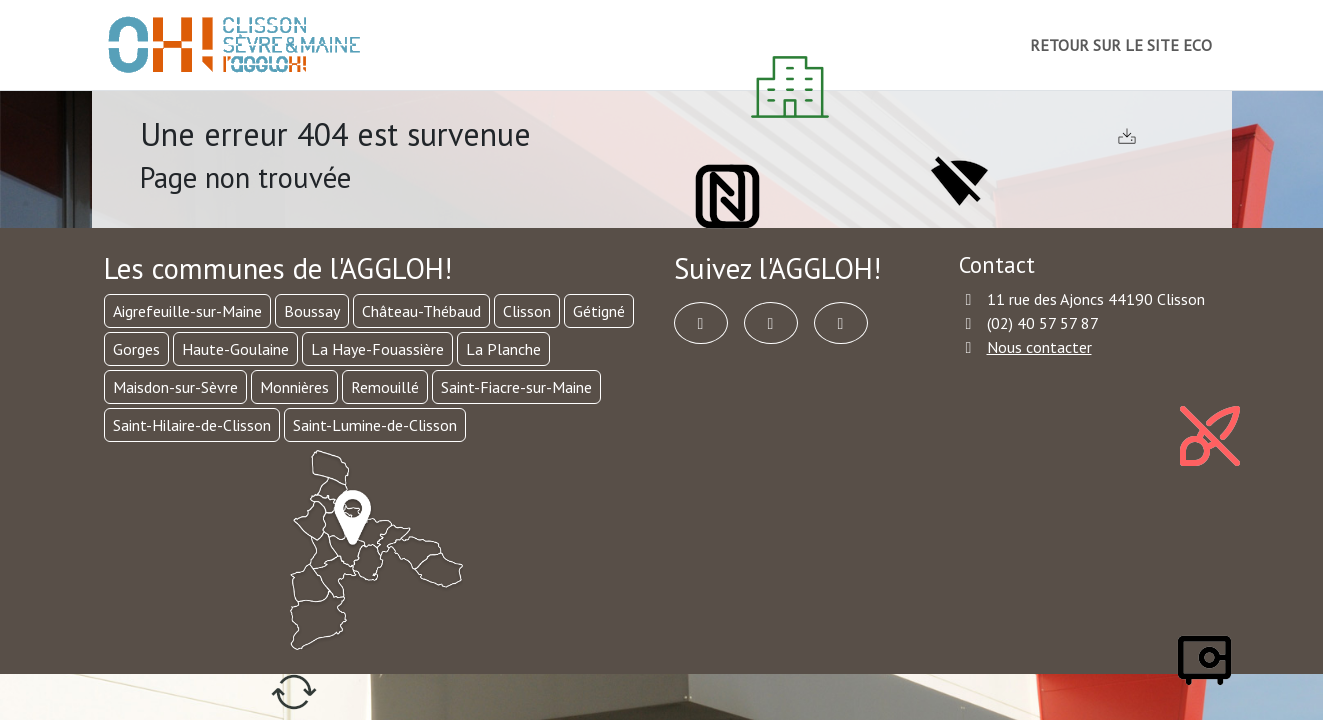 Image resolution: width=1323 pixels, height=720 pixels. What do you see at coordinates (790, 87) in the screenshot?
I see `view apartment or building listings` at bounding box center [790, 87].